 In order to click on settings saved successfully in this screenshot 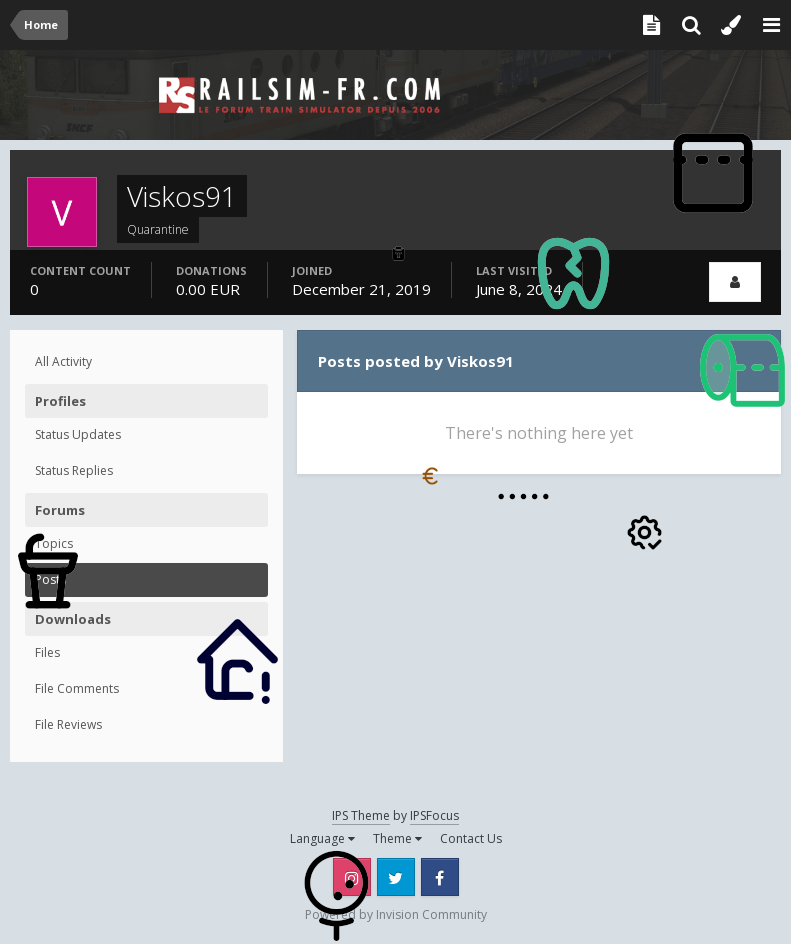, I will do `click(644, 532)`.